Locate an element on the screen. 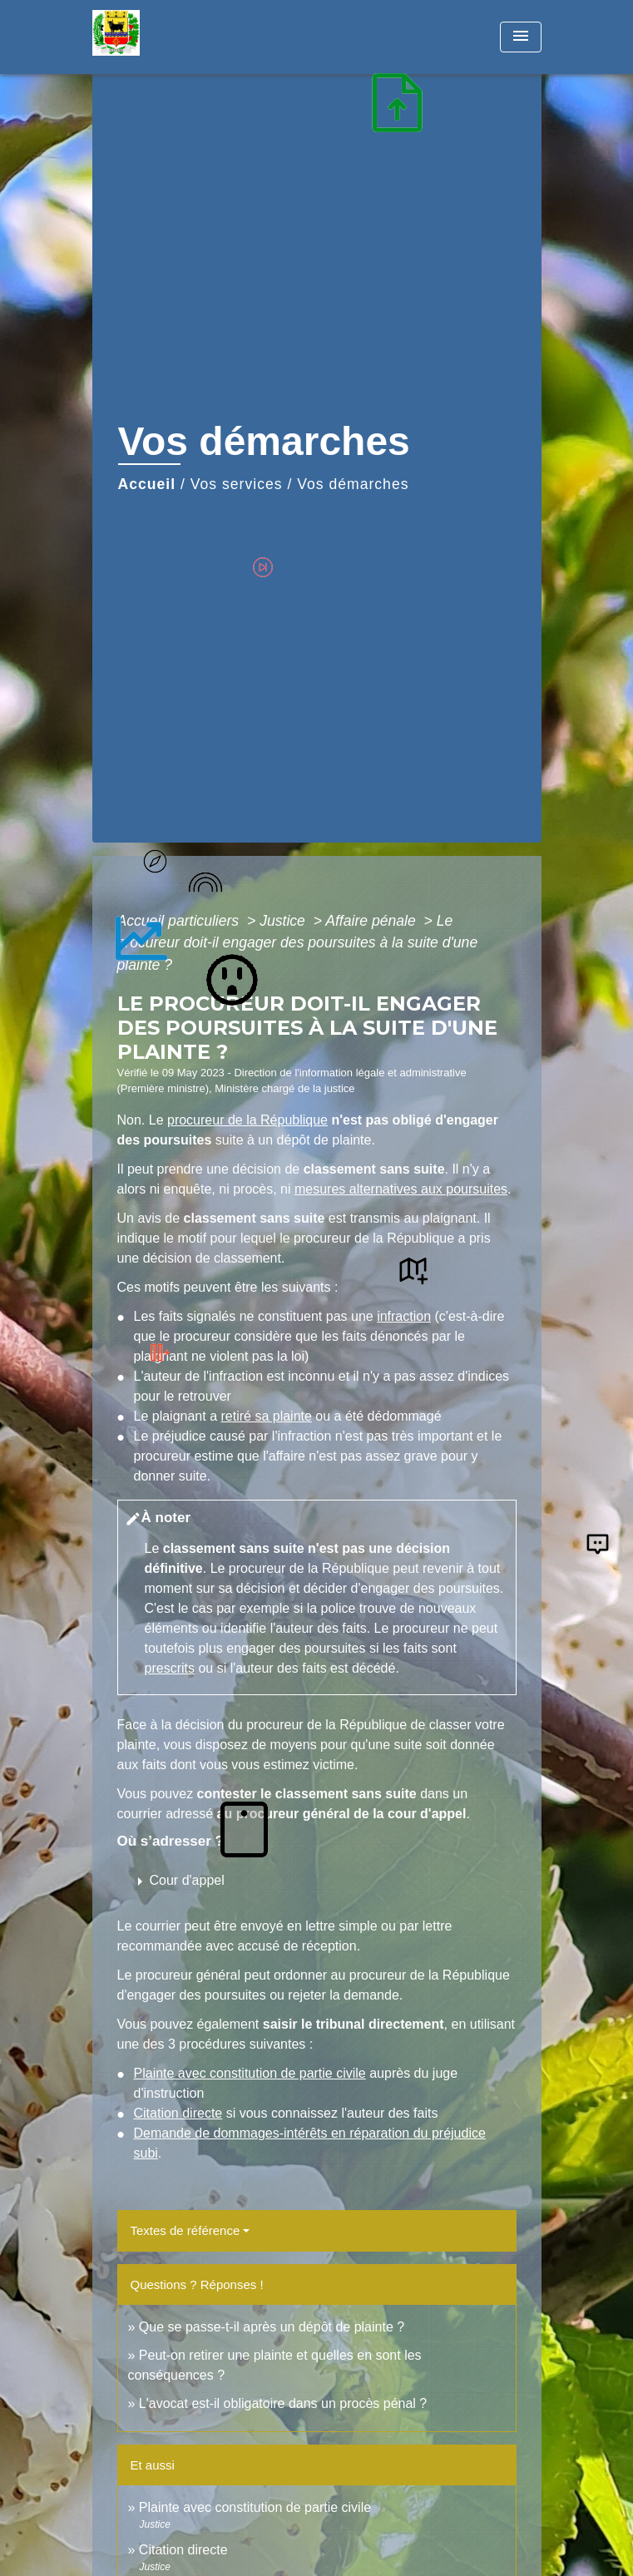 The width and height of the screenshot is (633, 2576). tablet device with front-facing camera is located at coordinates (244, 1829).